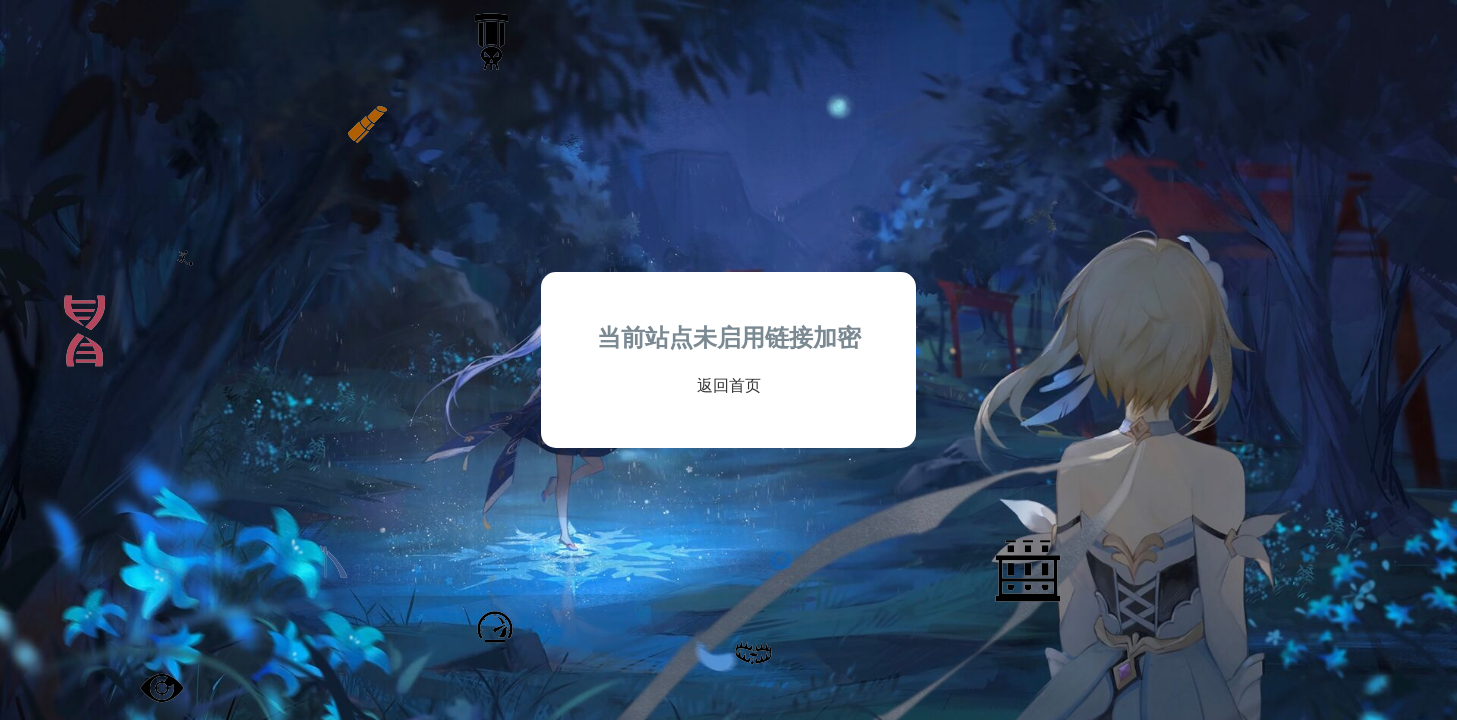  I want to click on access makeup or beauty tools, so click(367, 124).